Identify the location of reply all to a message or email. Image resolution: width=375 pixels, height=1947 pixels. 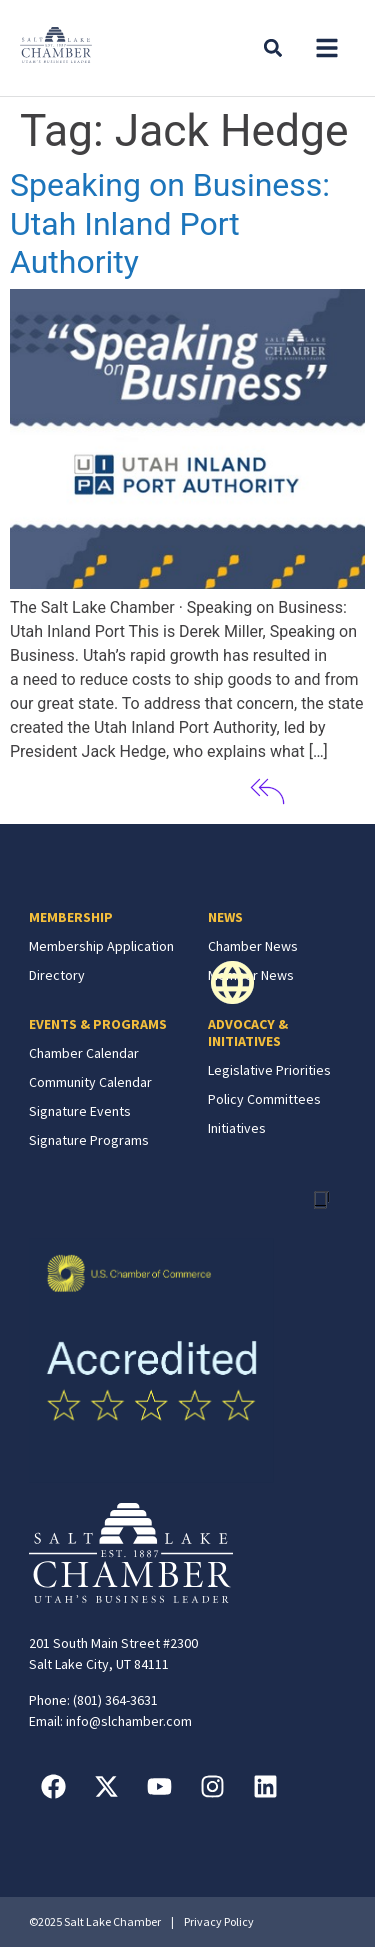
(267, 791).